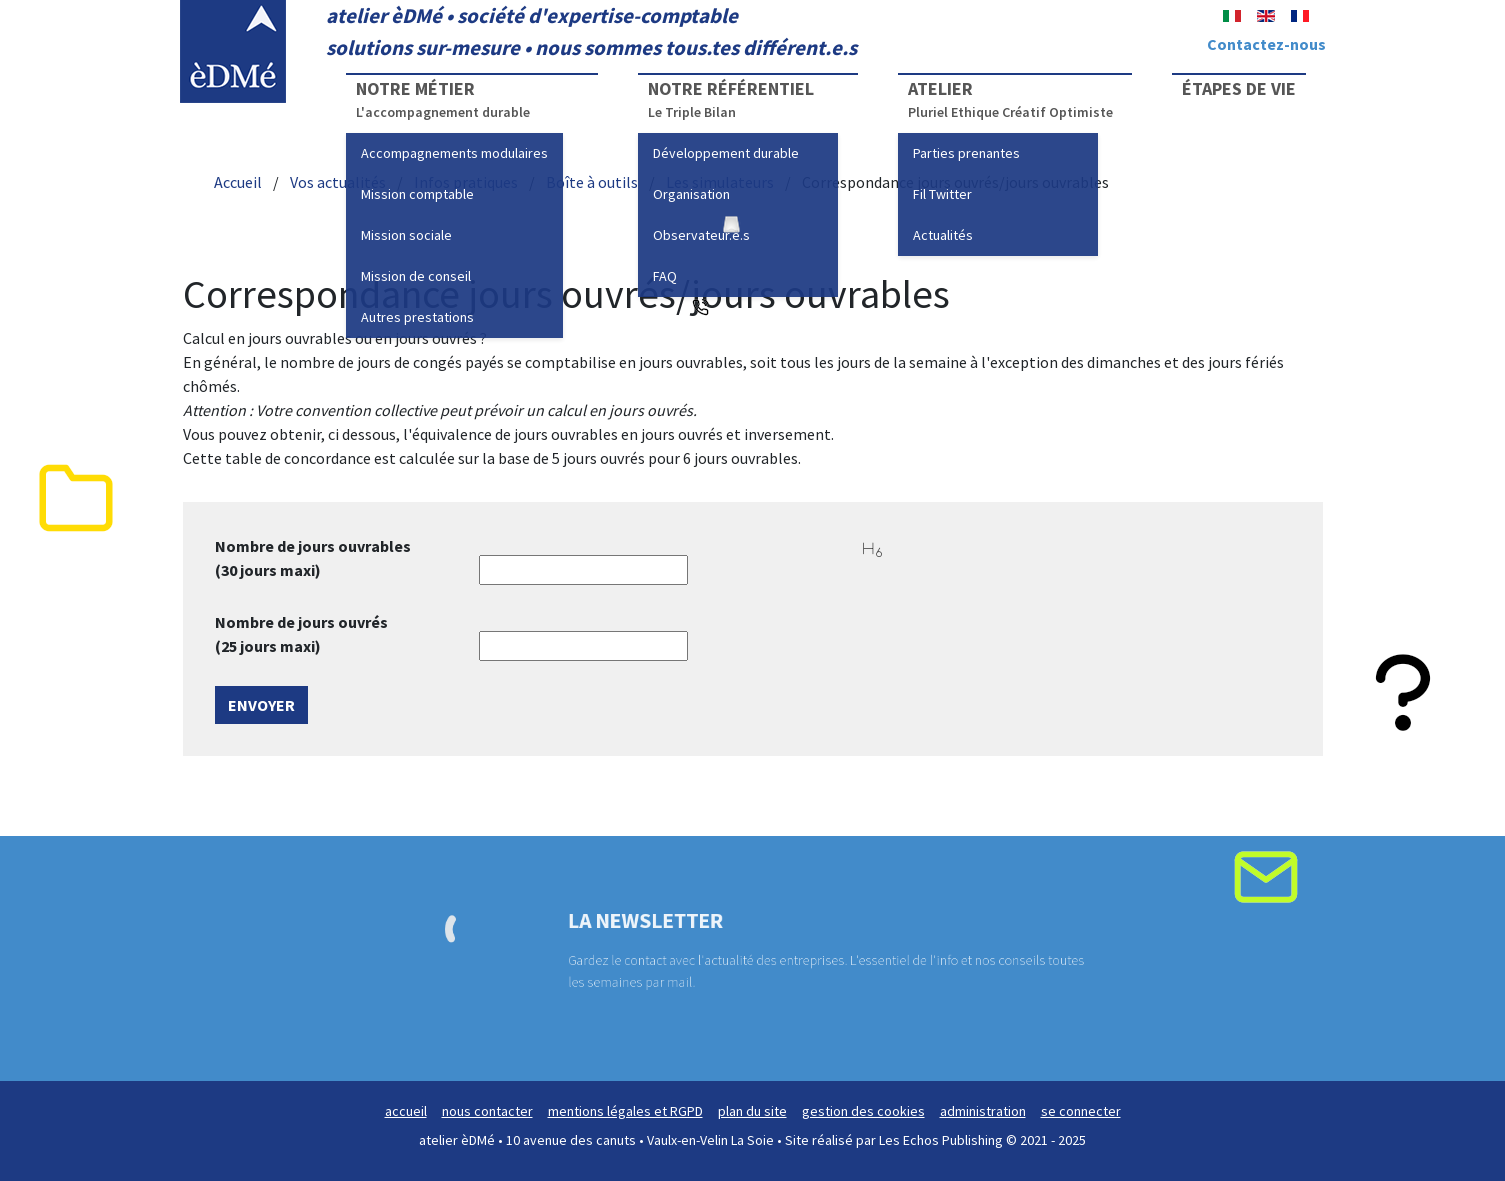  I want to click on access help or support, so click(1403, 691).